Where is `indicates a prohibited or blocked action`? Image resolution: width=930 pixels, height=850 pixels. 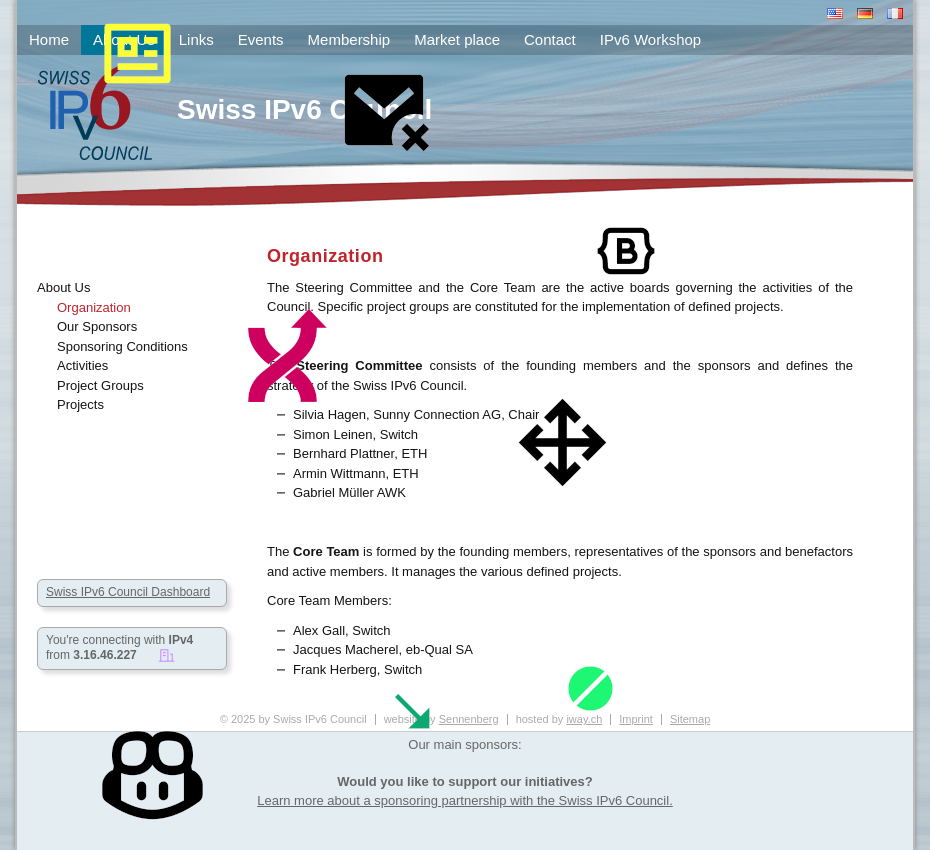 indicates a prohibited or blocked action is located at coordinates (590, 688).